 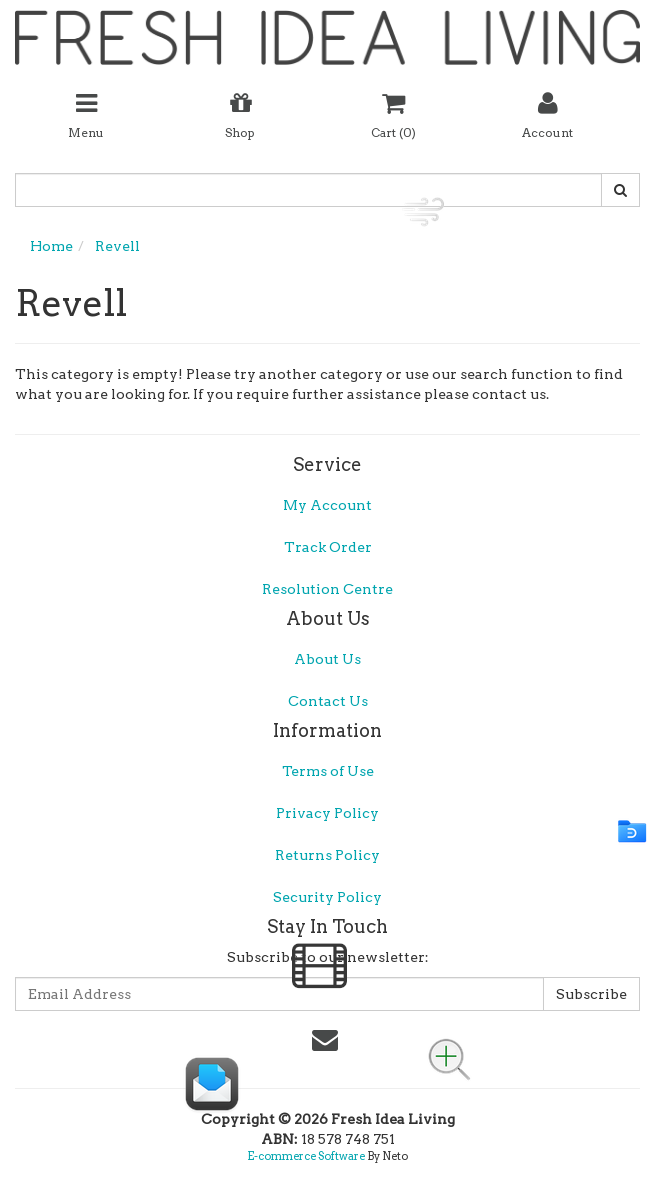 What do you see at coordinates (632, 832) in the screenshot?
I see `open wondershare edrawmax project folder` at bounding box center [632, 832].